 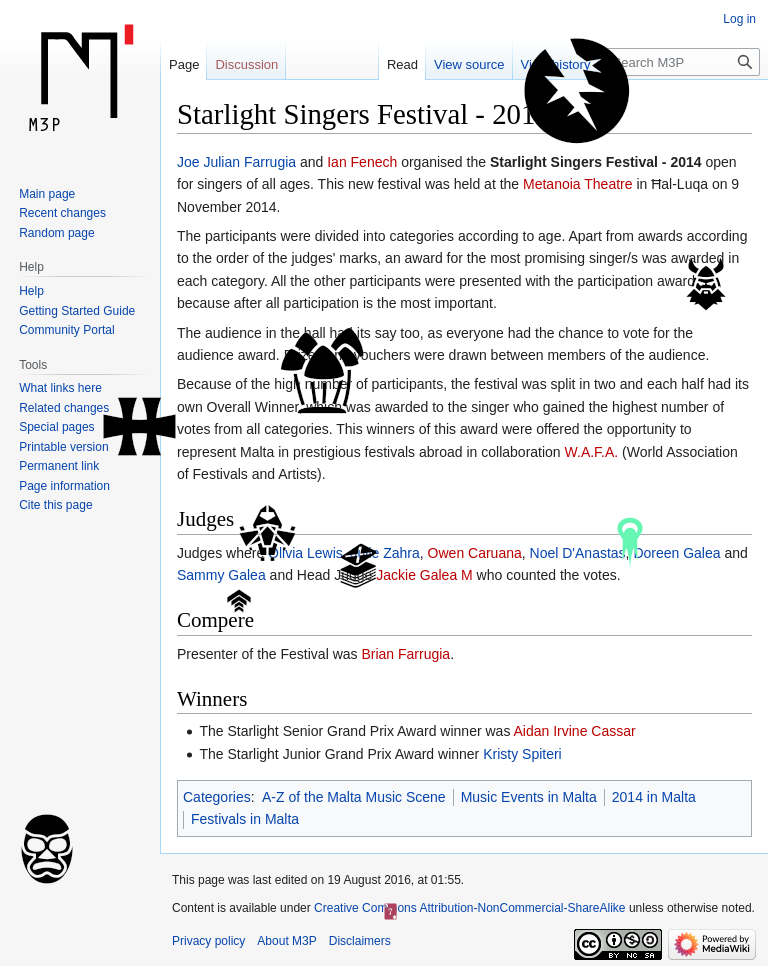 I want to click on trigger an explosion or blast effect, so click(x=630, y=543).